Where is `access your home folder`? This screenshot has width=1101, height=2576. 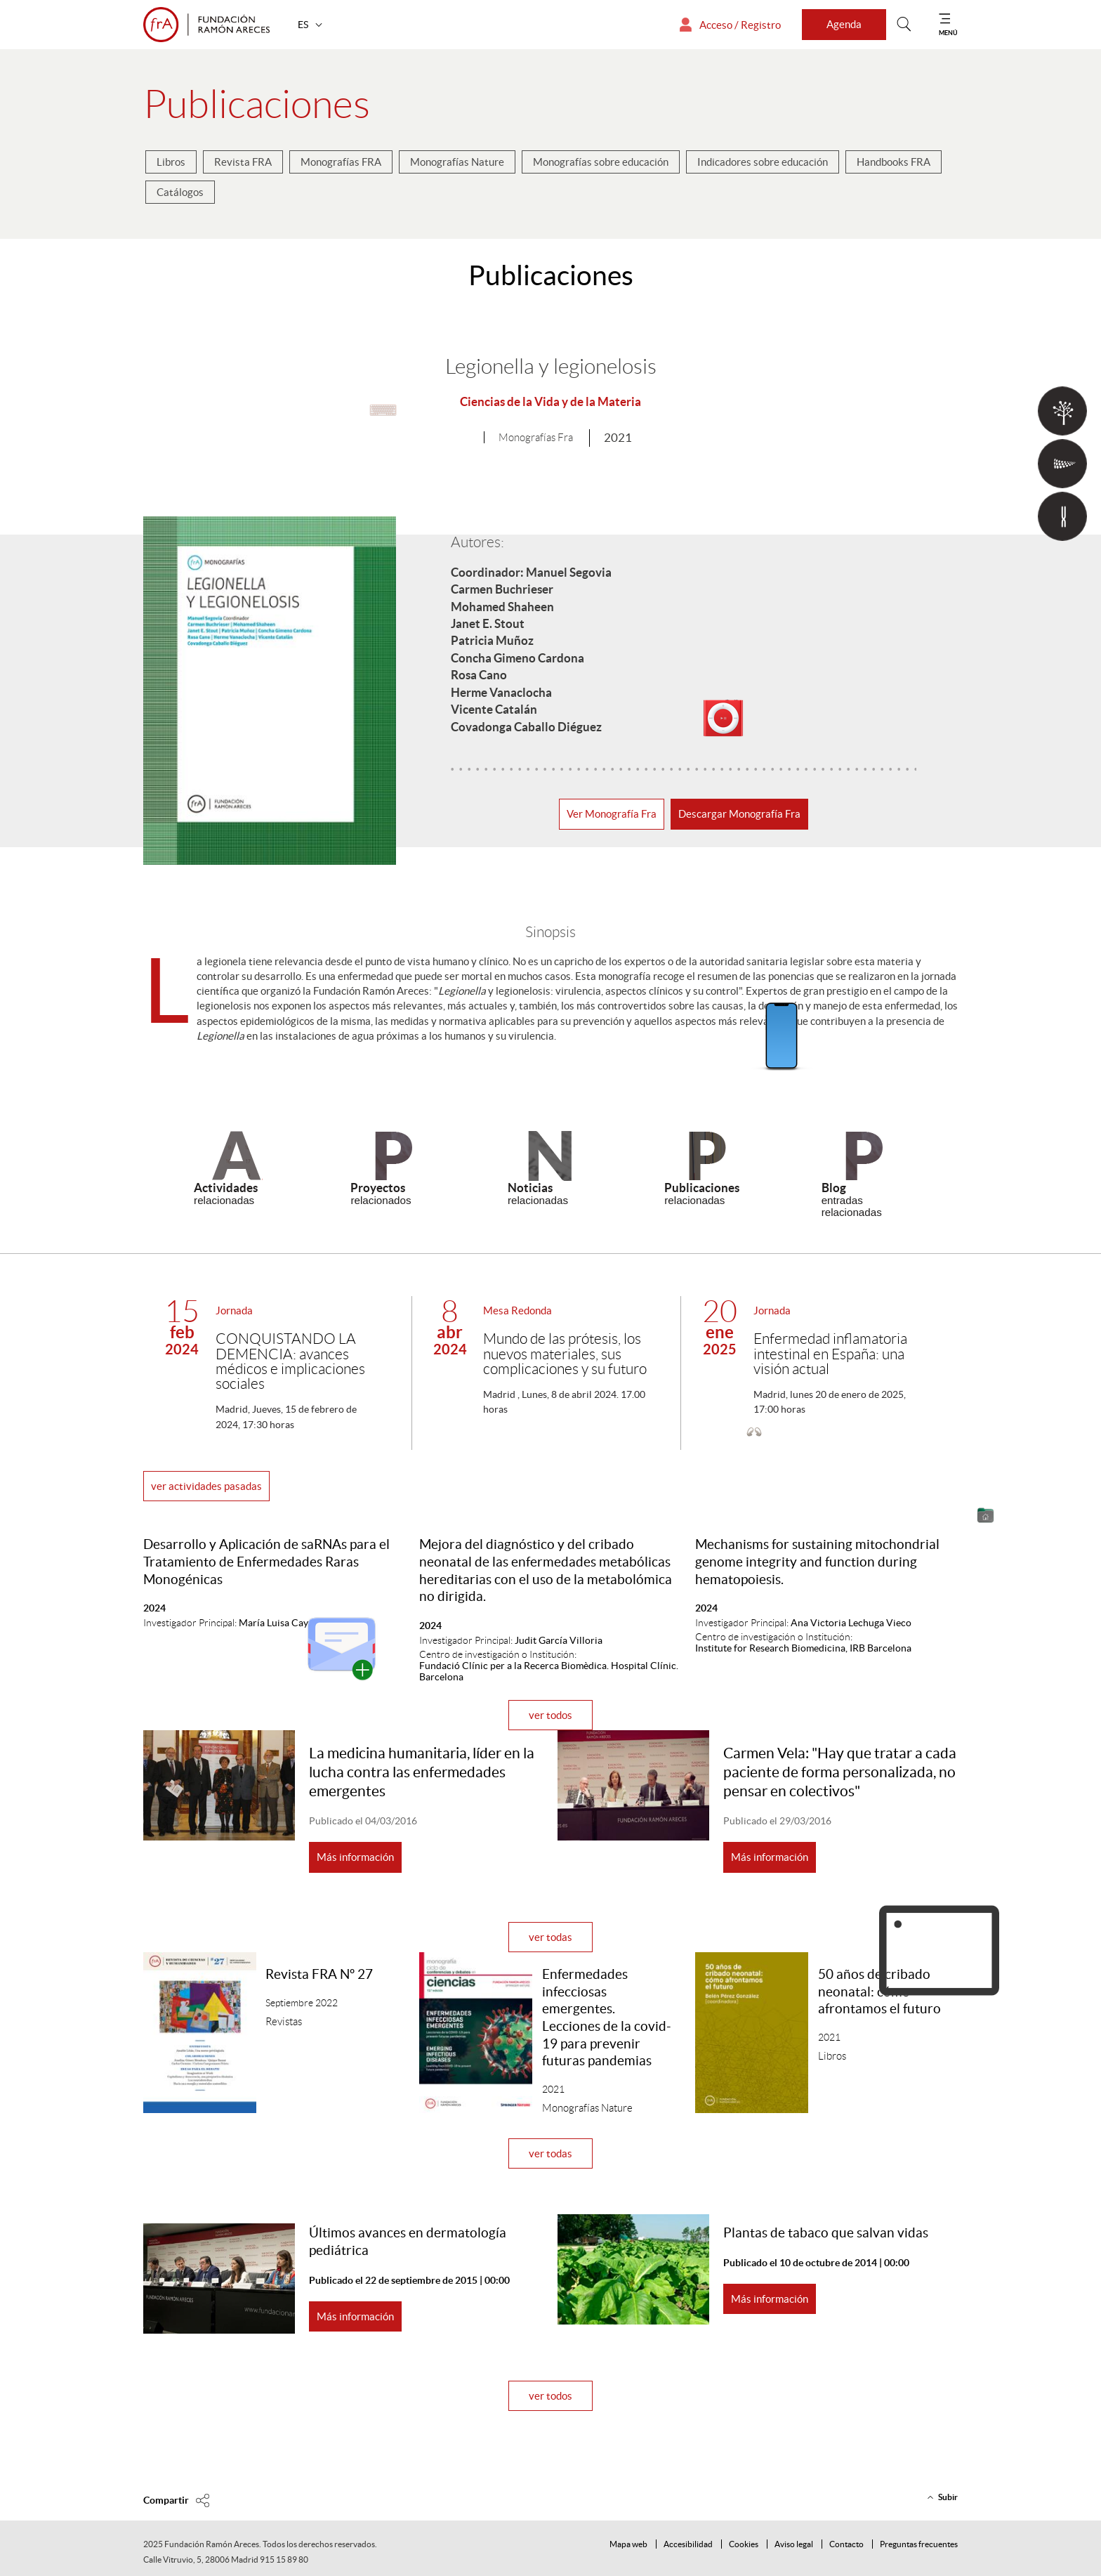 access your home folder is located at coordinates (985, 1515).